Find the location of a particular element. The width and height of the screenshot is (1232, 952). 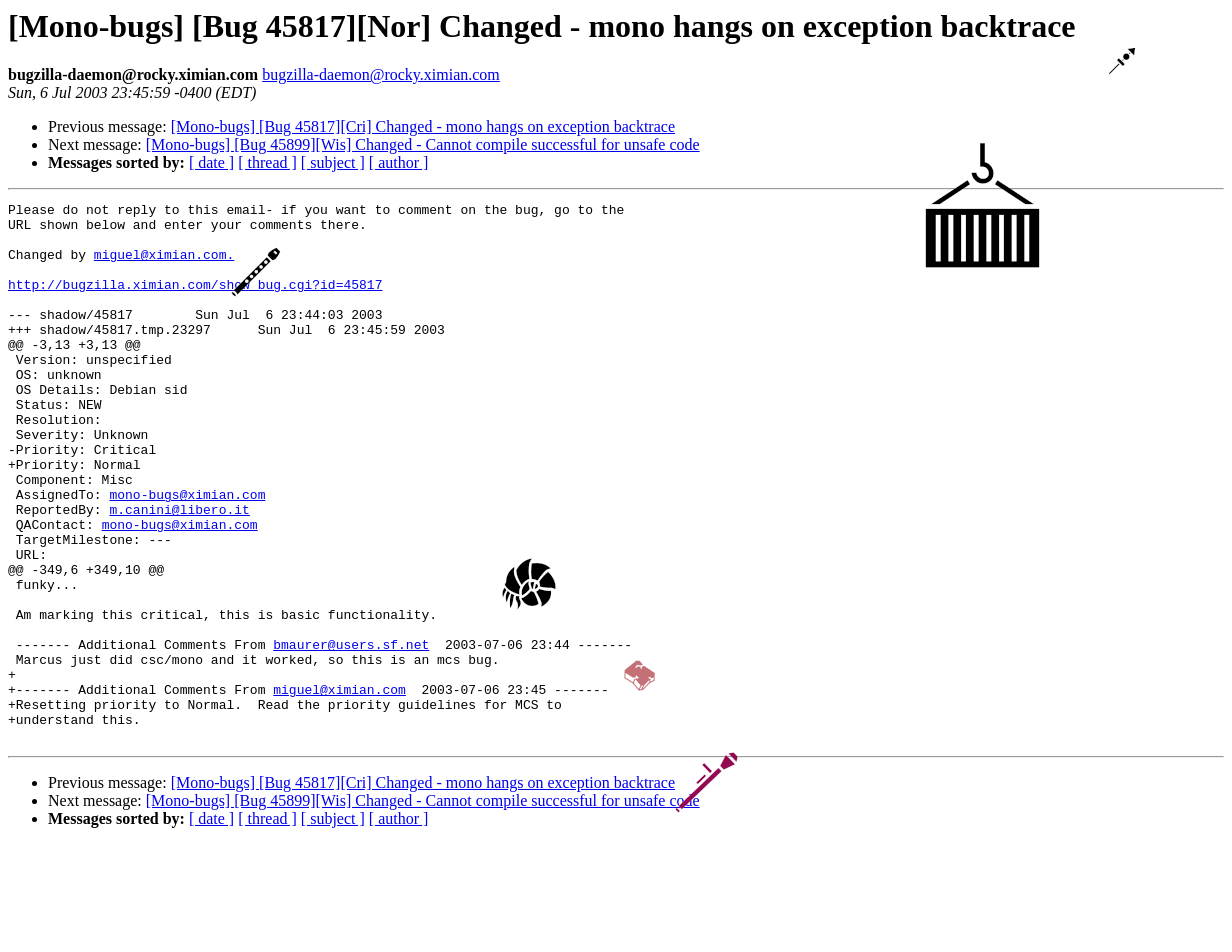

select anti-tank weapon is located at coordinates (706, 782).